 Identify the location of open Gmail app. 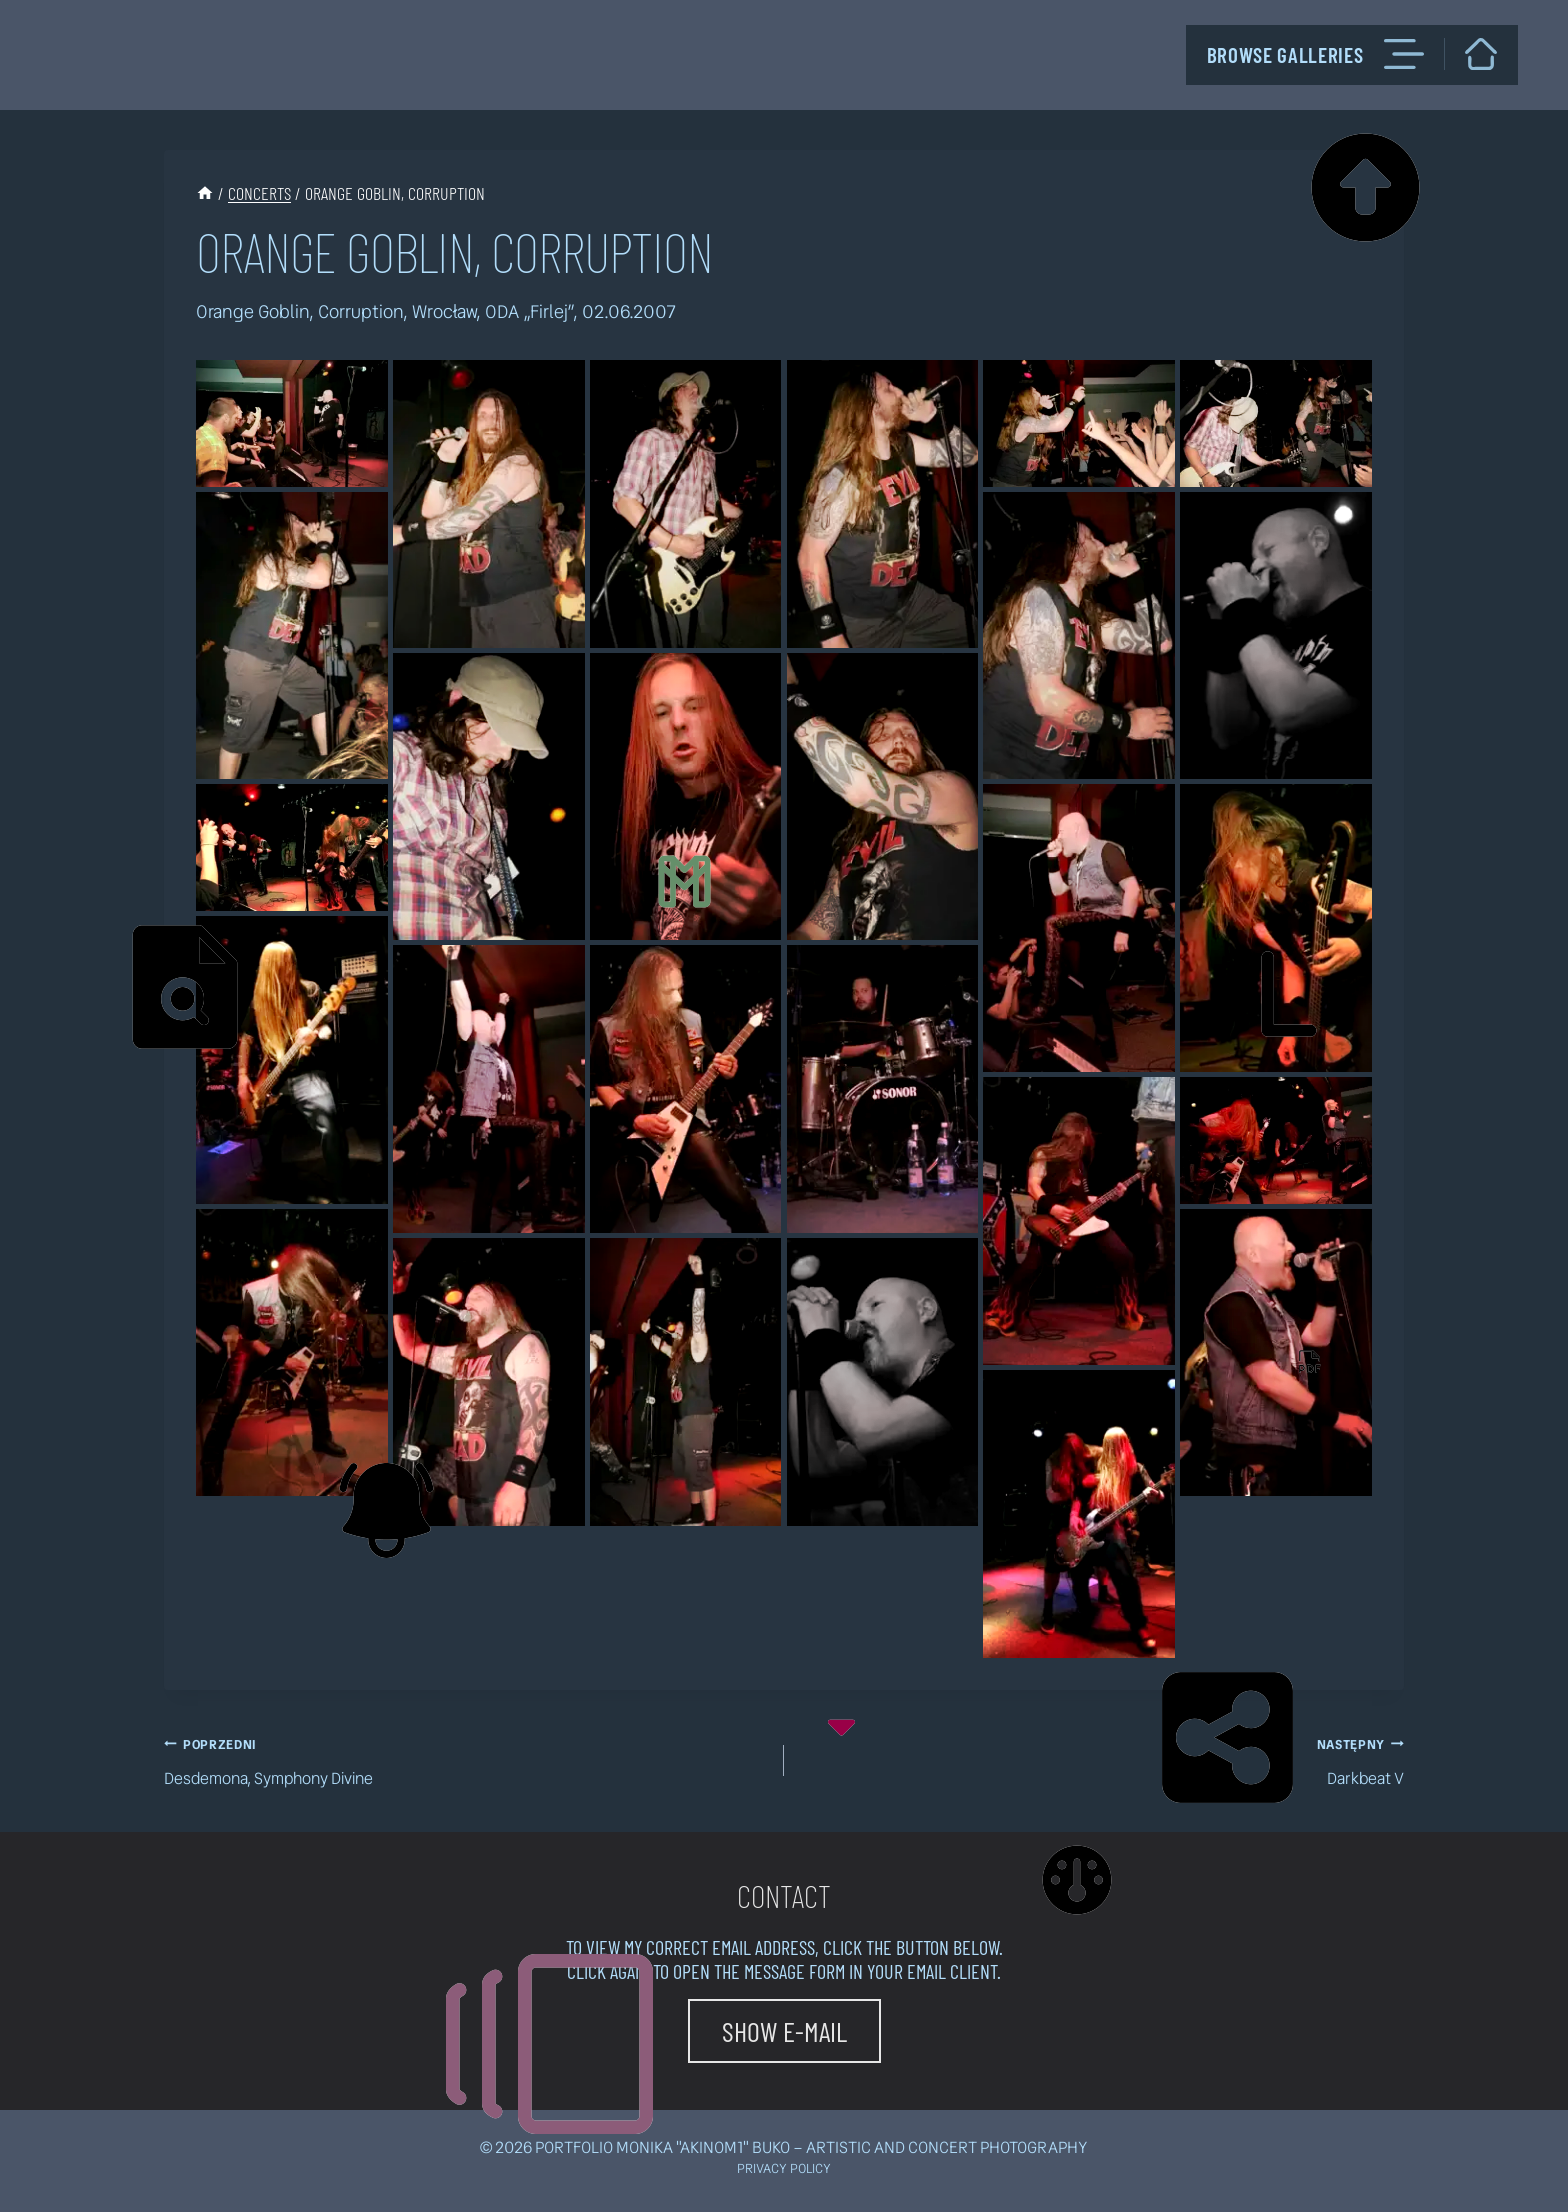
(684, 881).